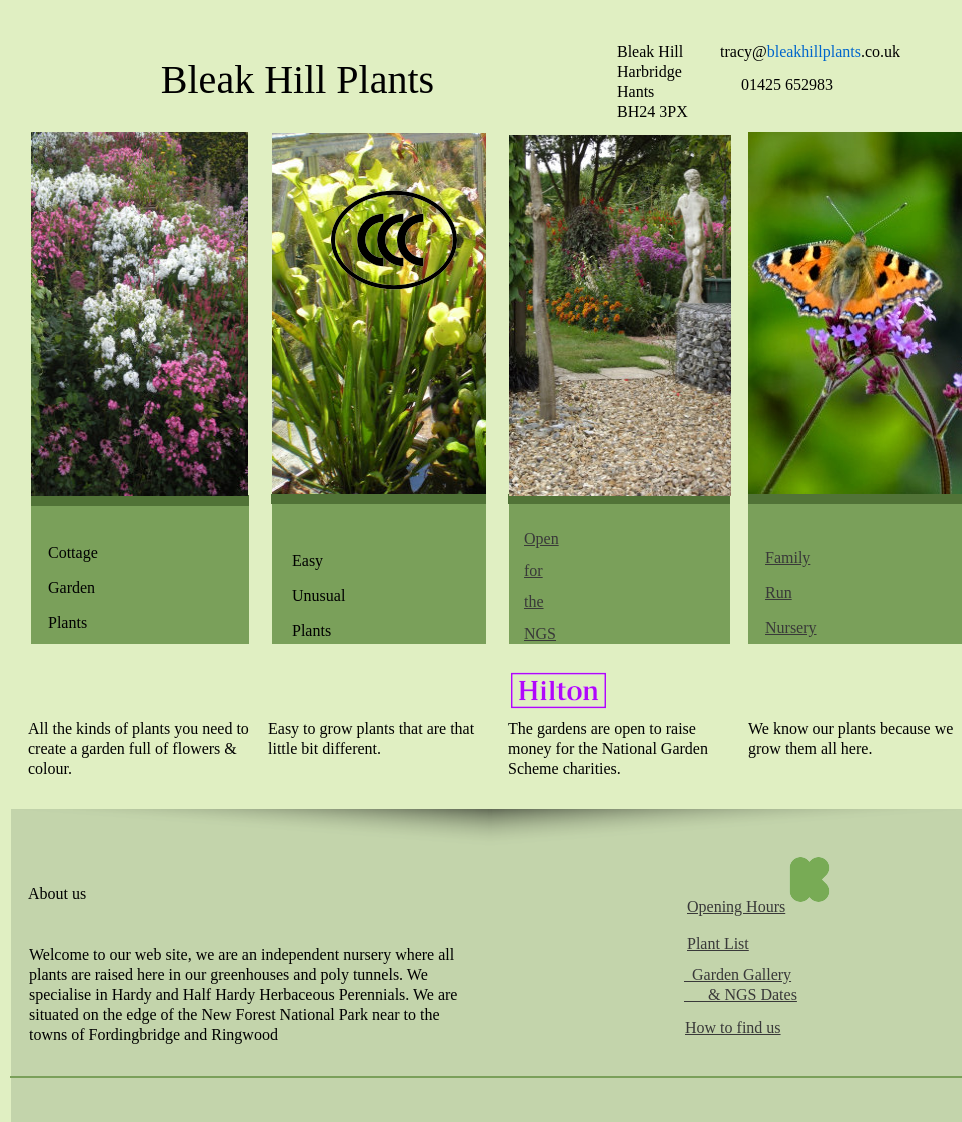 The image size is (962, 1122). I want to click on china compulsory certificate (CCC) mark indicating product compliance, so click(394, 240).